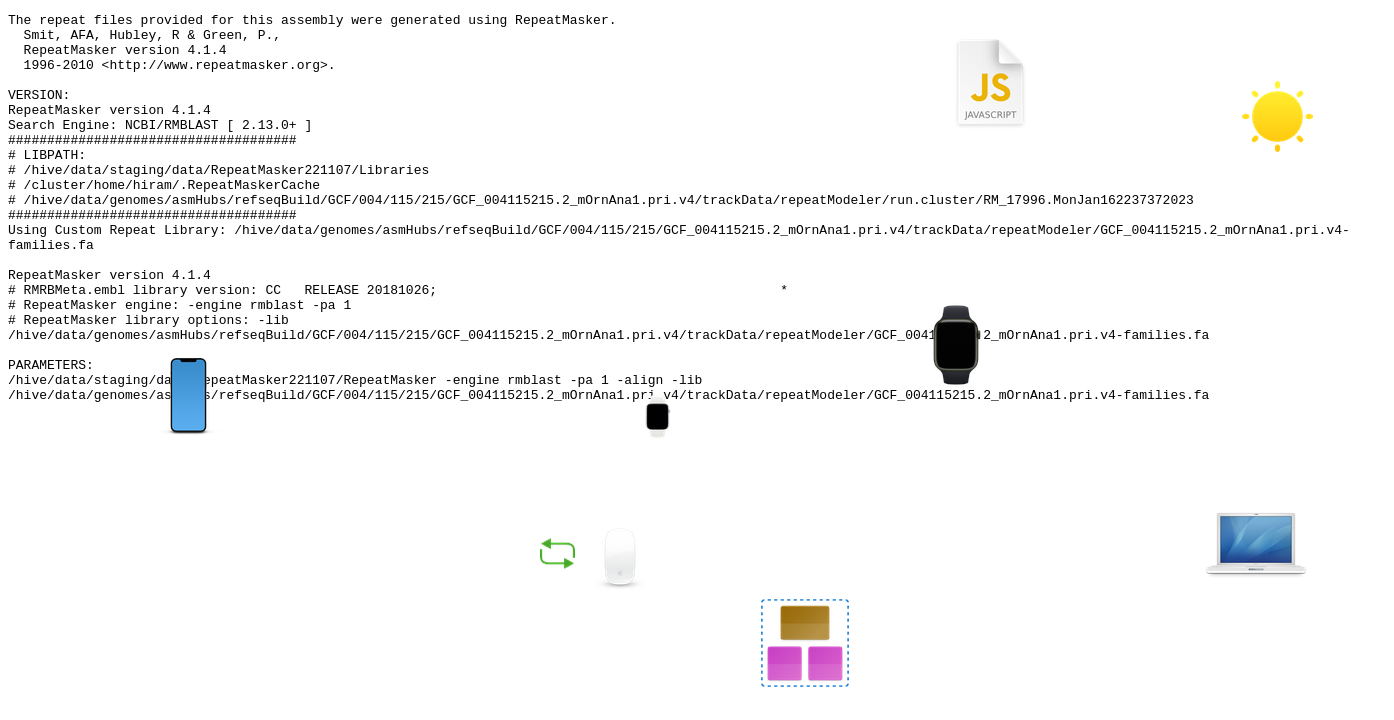 This screenshot has width=1394, height=720. I want to click on indicates clear or sunny weather conditions, so click(1277, 116).